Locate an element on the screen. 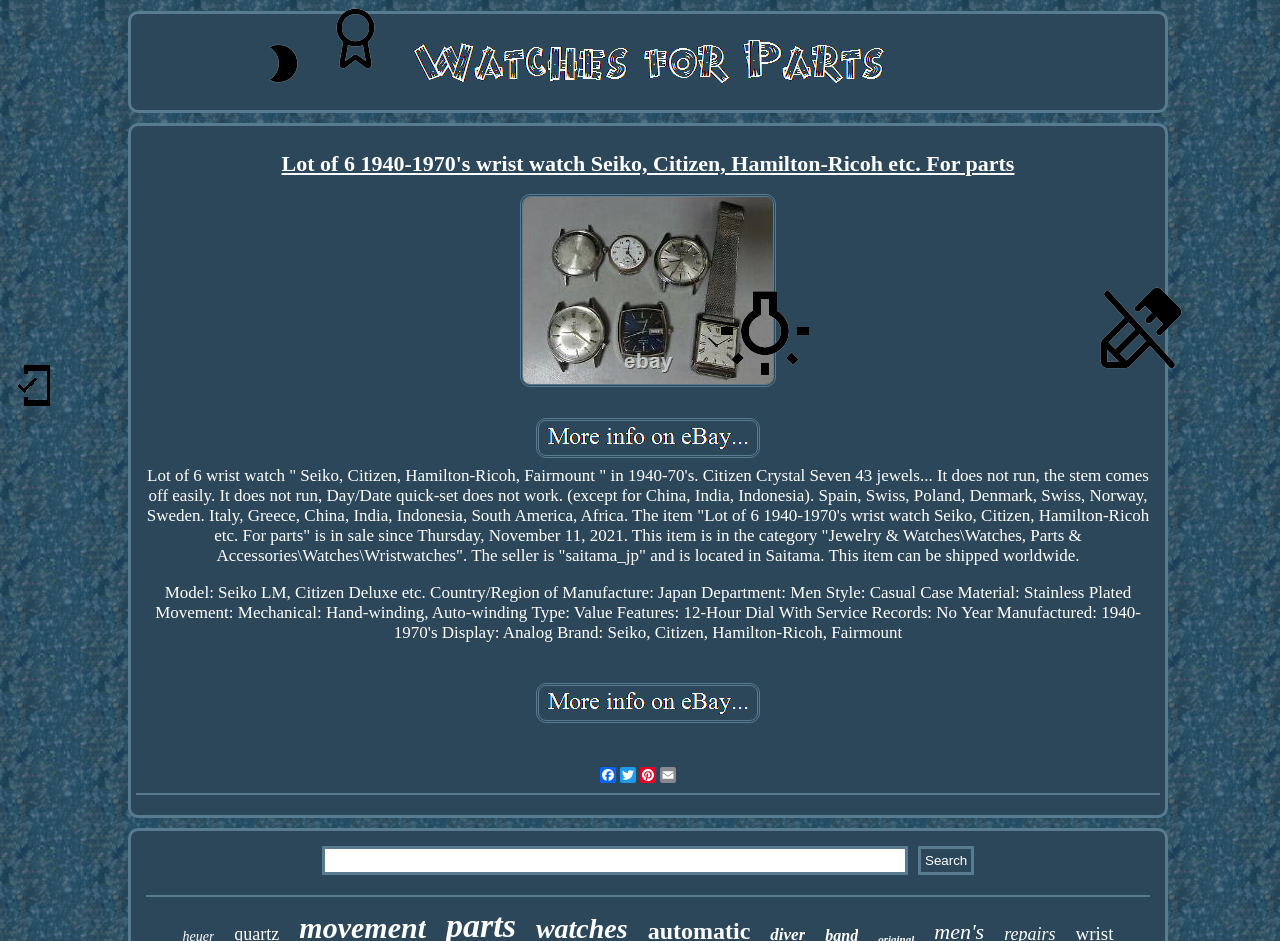 The image size is (1280, 941). editing is disabled is located at coordinates (1139, 329).